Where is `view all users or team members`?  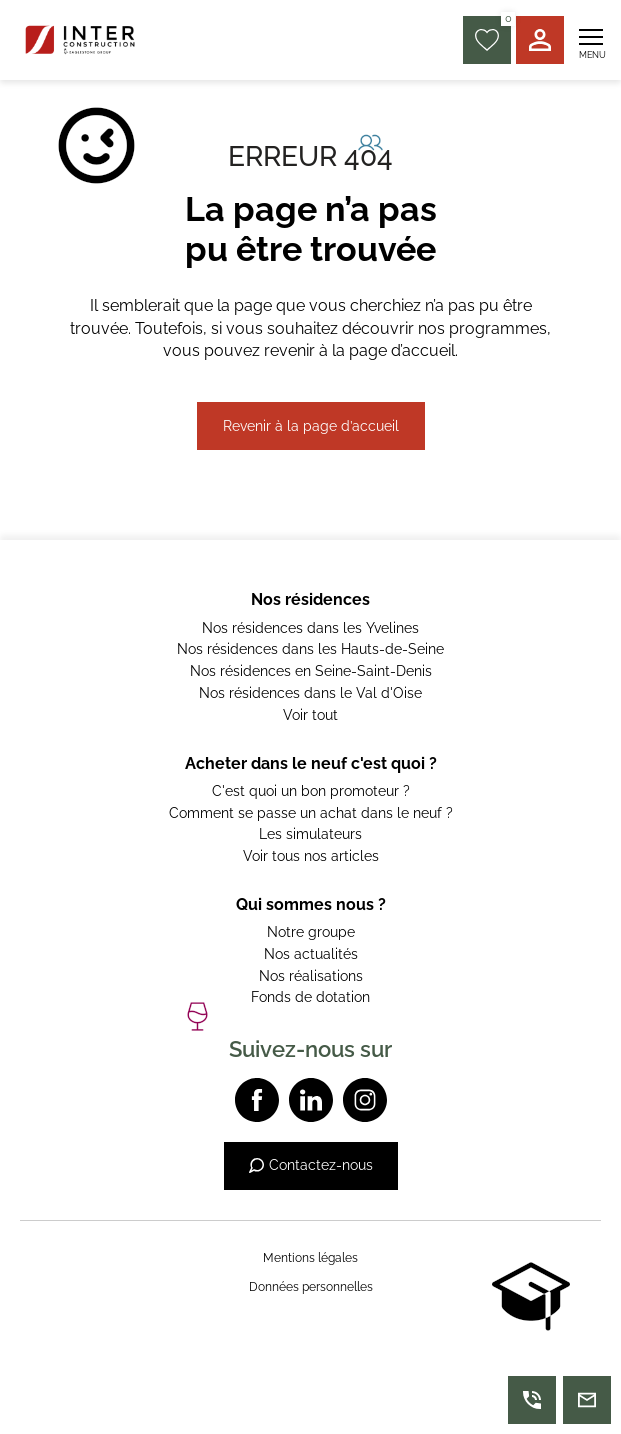 view all users or team members is located at coordinates (370, 142).